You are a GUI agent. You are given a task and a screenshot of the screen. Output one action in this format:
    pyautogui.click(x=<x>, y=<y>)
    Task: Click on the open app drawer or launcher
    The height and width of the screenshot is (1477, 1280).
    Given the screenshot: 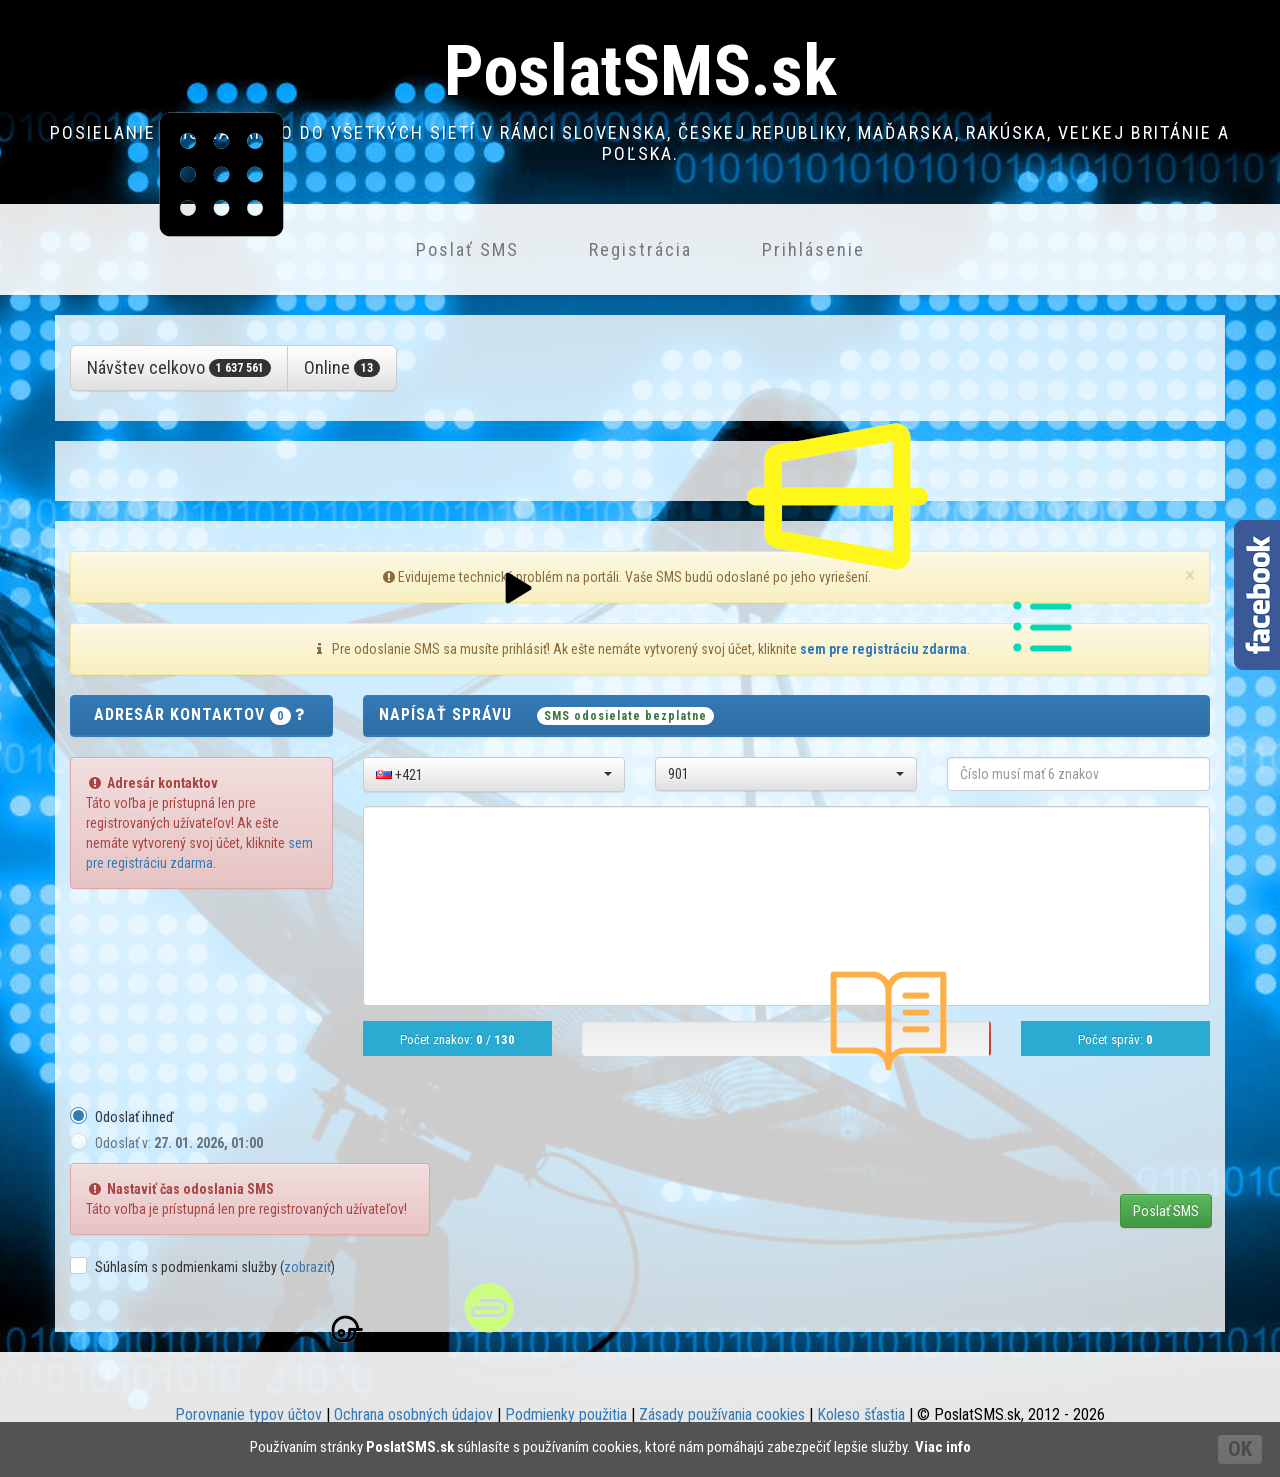 What is the action you would take?
    pyautogui.click(x=221, y=174)
    